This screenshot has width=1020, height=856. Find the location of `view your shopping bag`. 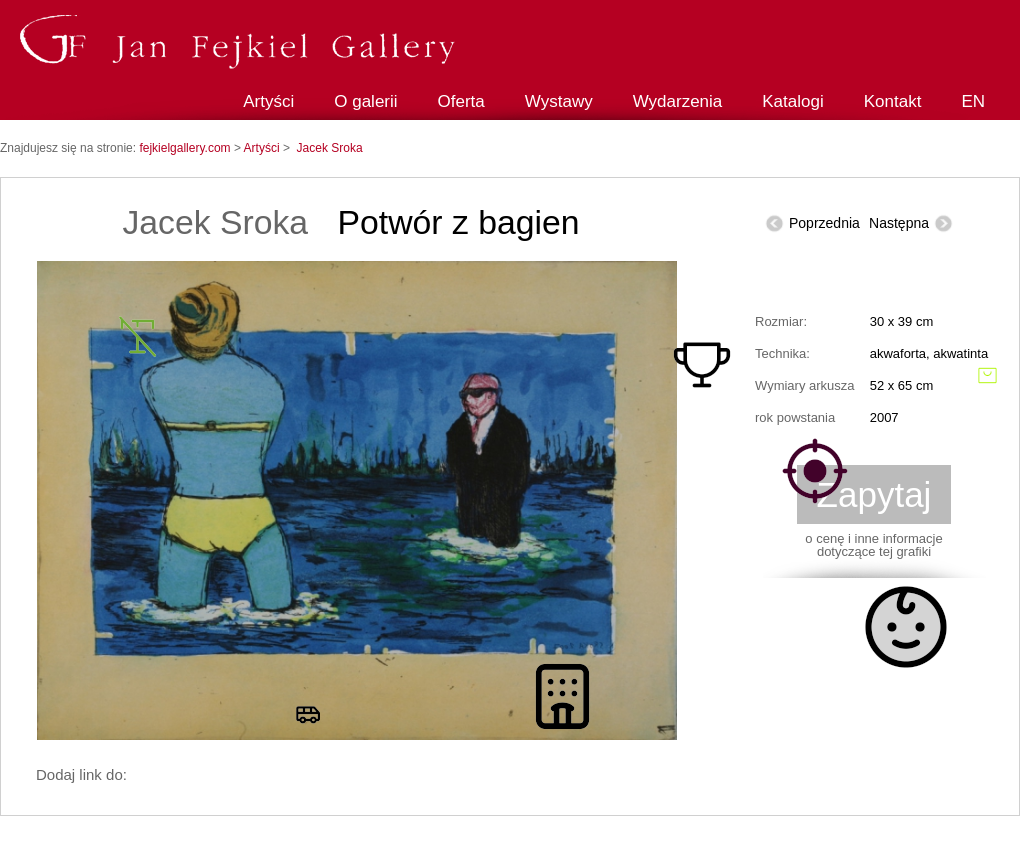

view your shopping bag is located at coordinates (987, 375).